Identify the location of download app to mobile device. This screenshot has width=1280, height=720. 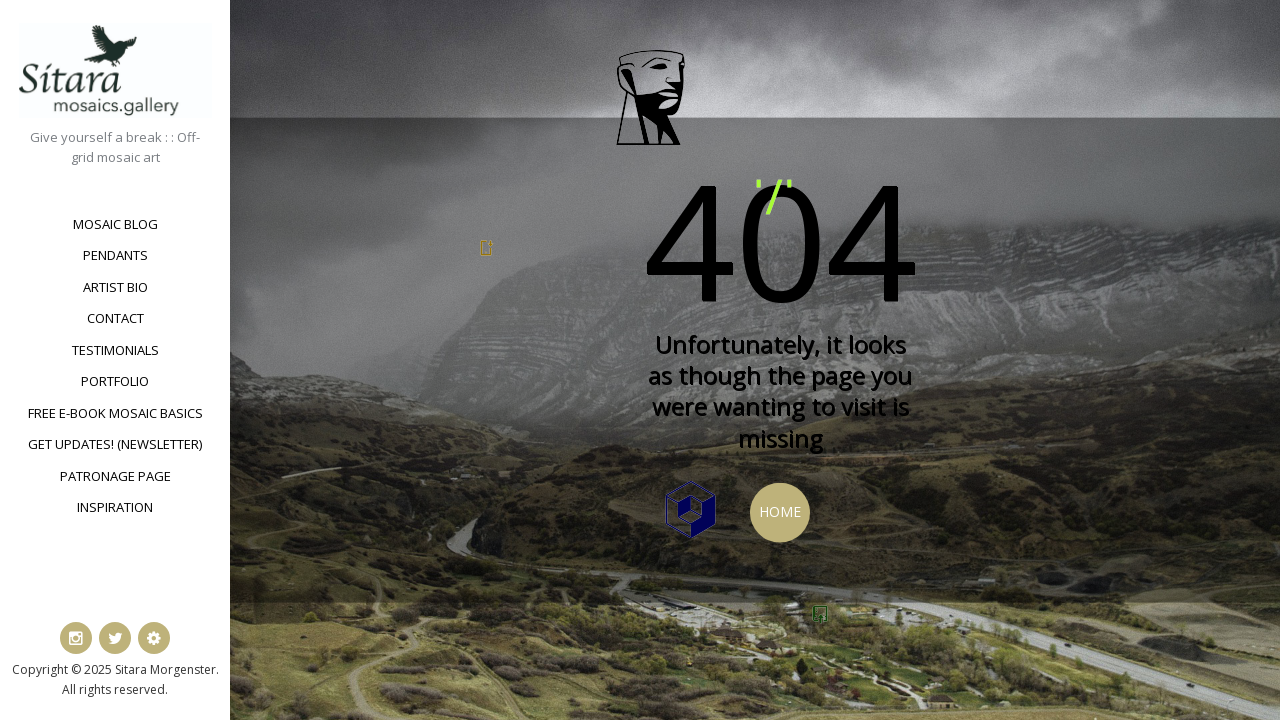
(486, 248).